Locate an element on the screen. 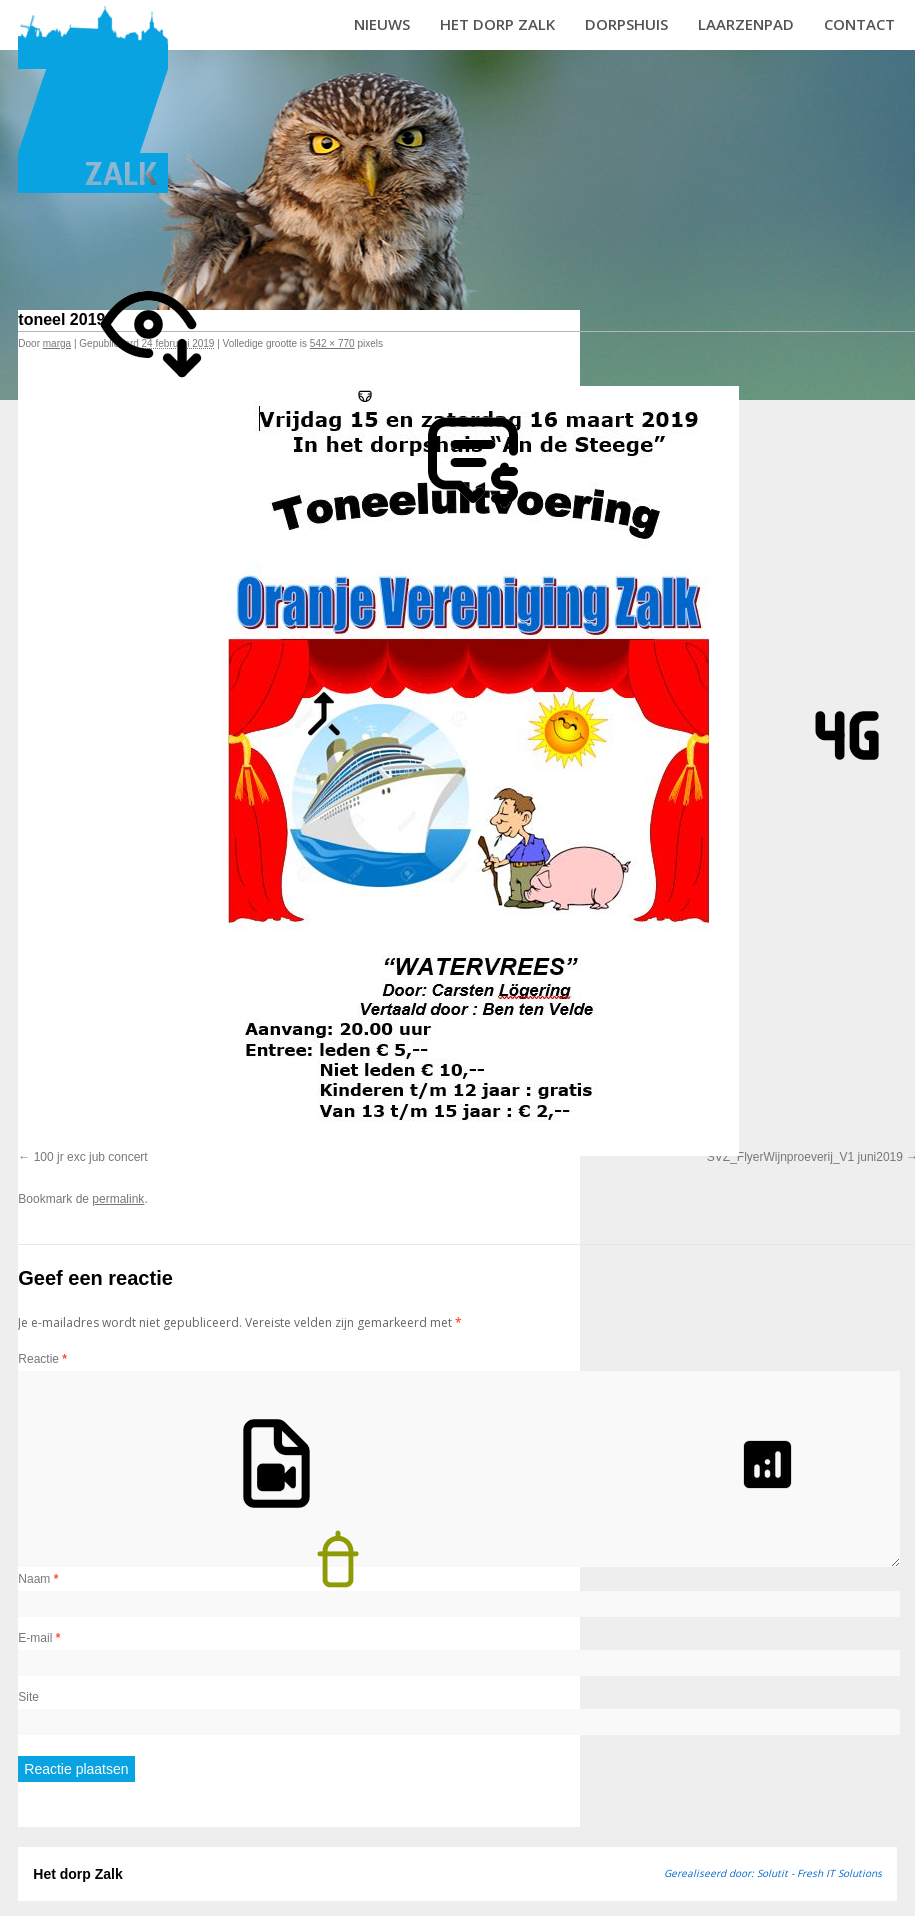 This screenshot has height=1916, width=915. access baby or infant care features is located at coordinates (338, 1559).